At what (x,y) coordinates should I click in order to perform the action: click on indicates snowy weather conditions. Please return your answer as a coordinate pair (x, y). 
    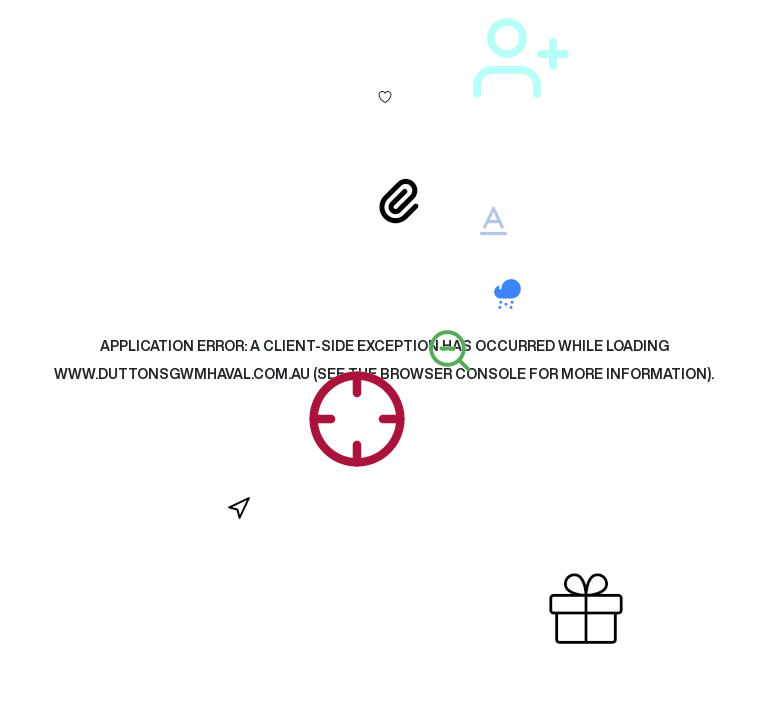
    Looking at the image, I should click on (507, 293).